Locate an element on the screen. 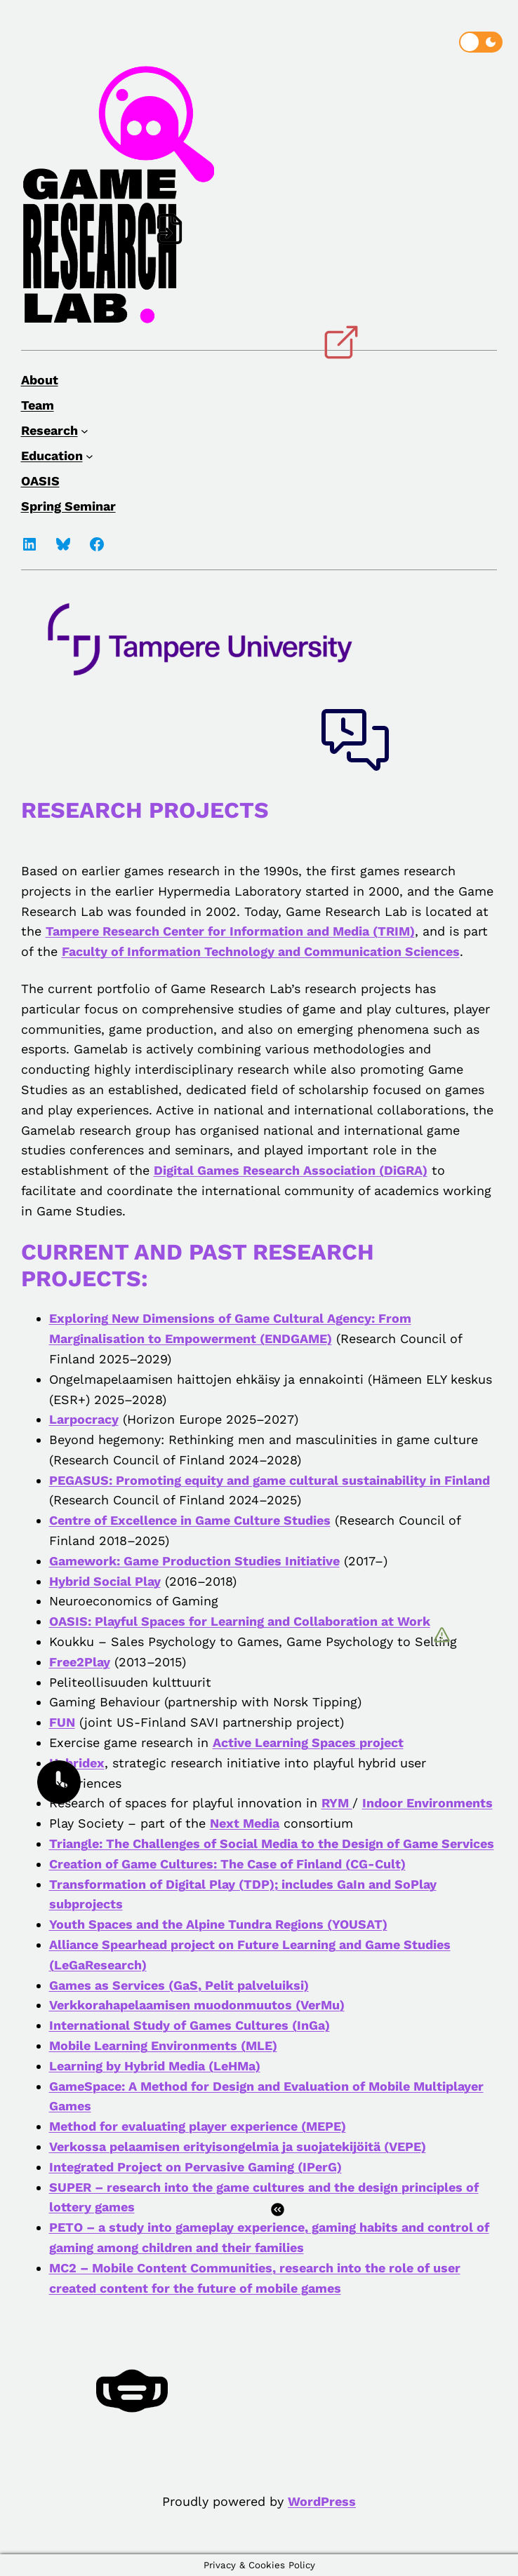  view time or clock settings is located at coordinates (59, 1782).